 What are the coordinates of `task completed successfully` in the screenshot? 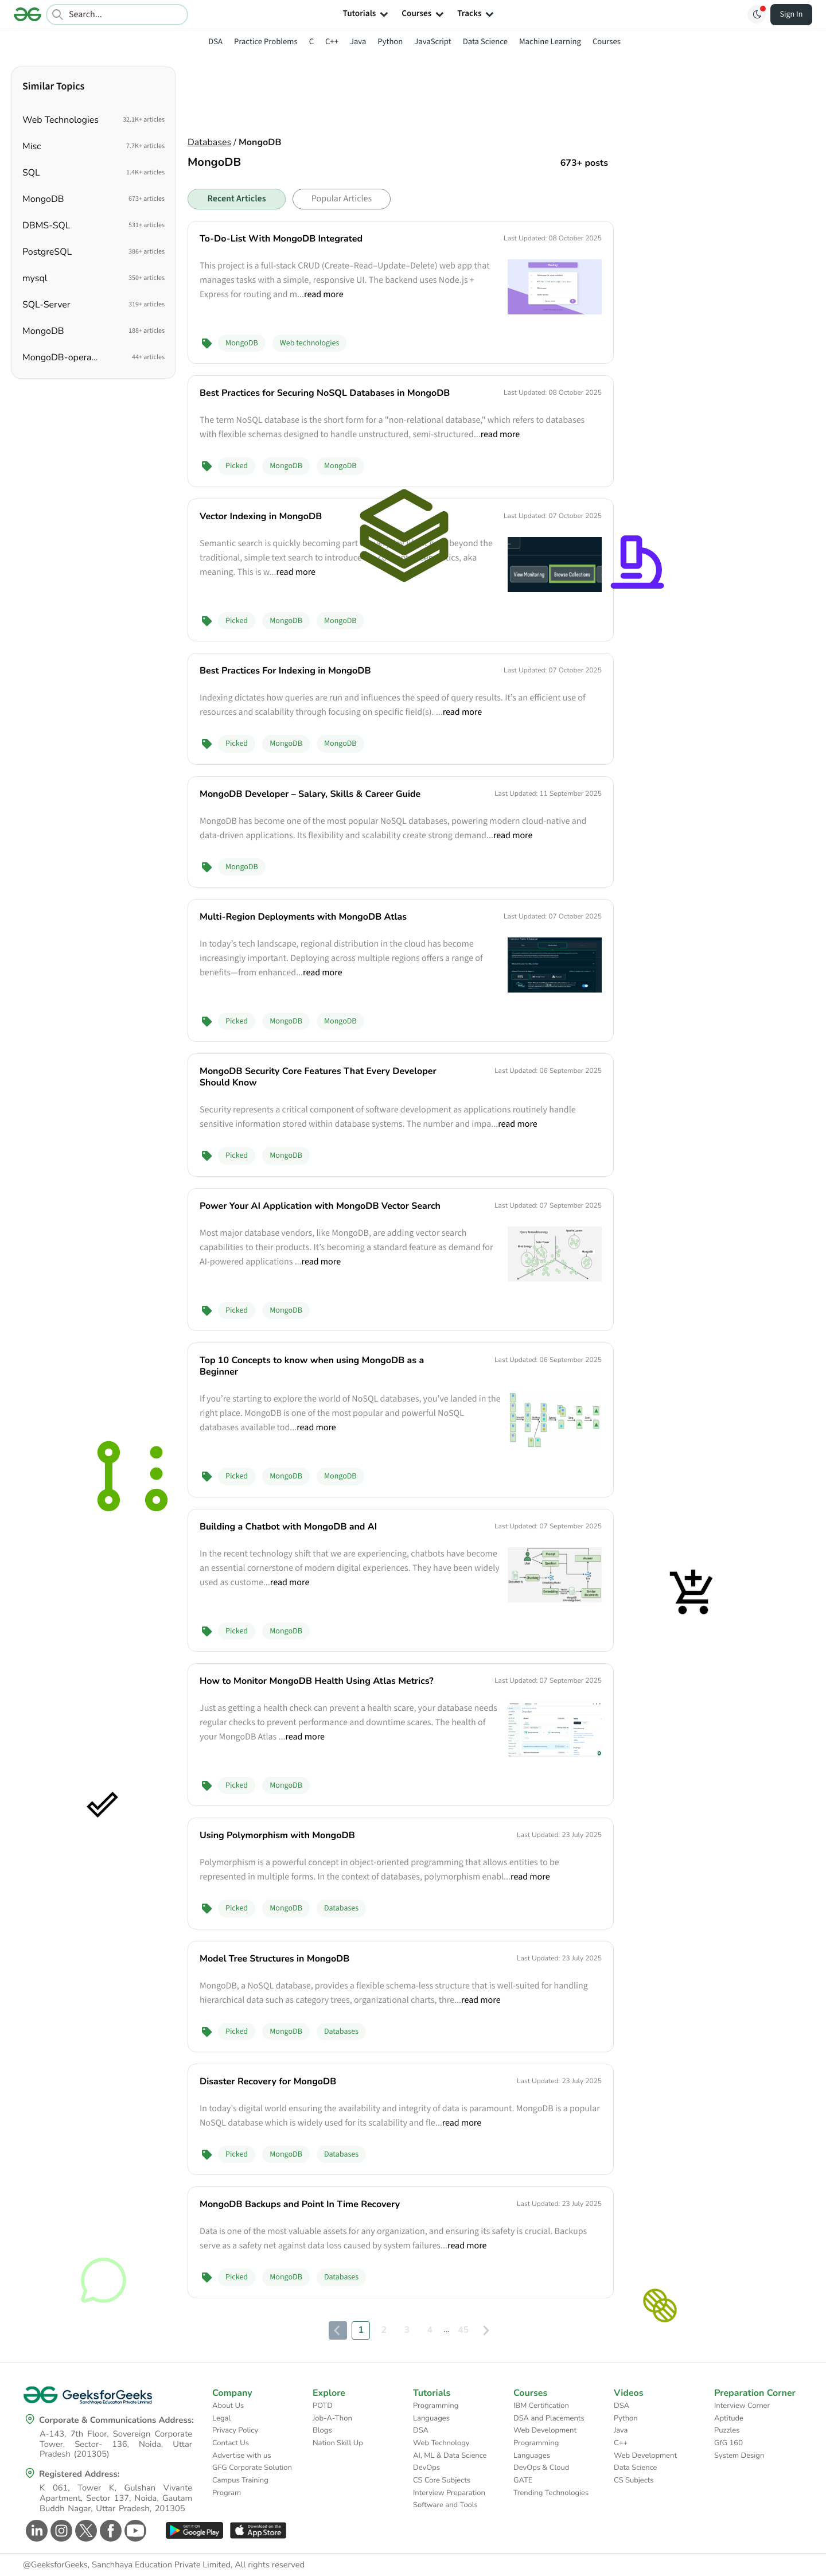 It's located at (102, 1804).